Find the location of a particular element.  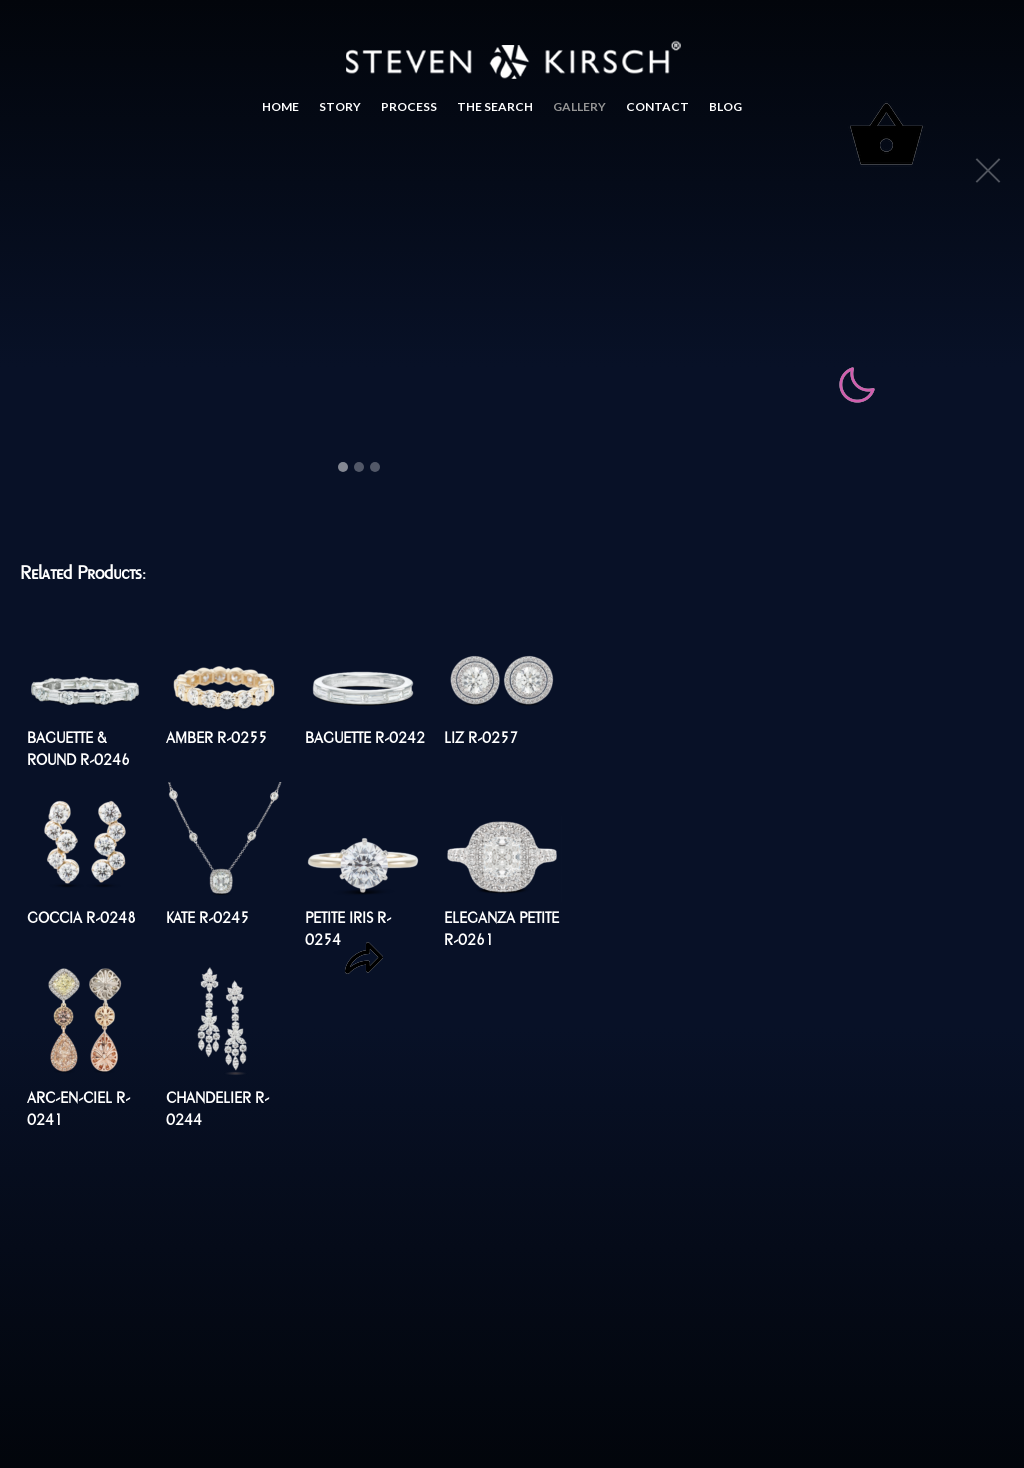

view your shopping basket is located at coordinates (886, 135).